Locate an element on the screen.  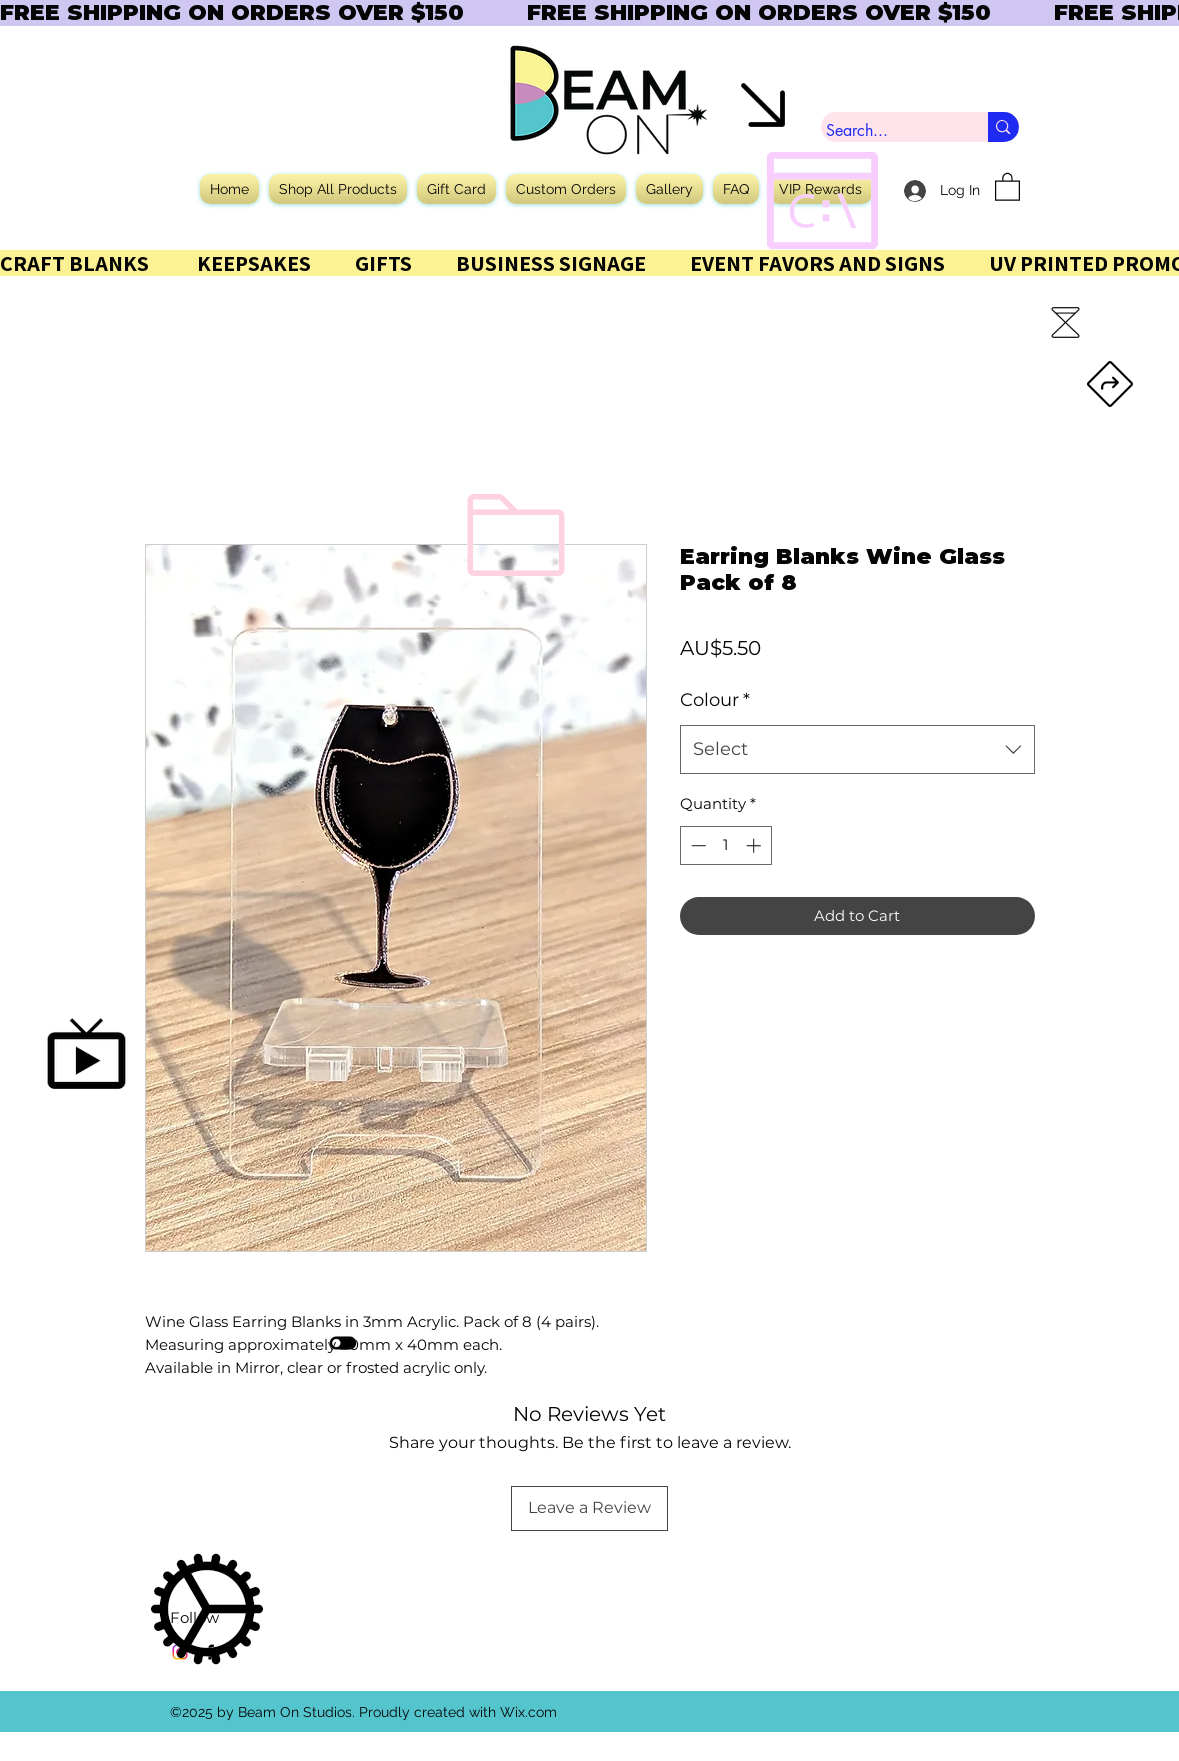
open folder to view files is located at coordinates (516, 535).